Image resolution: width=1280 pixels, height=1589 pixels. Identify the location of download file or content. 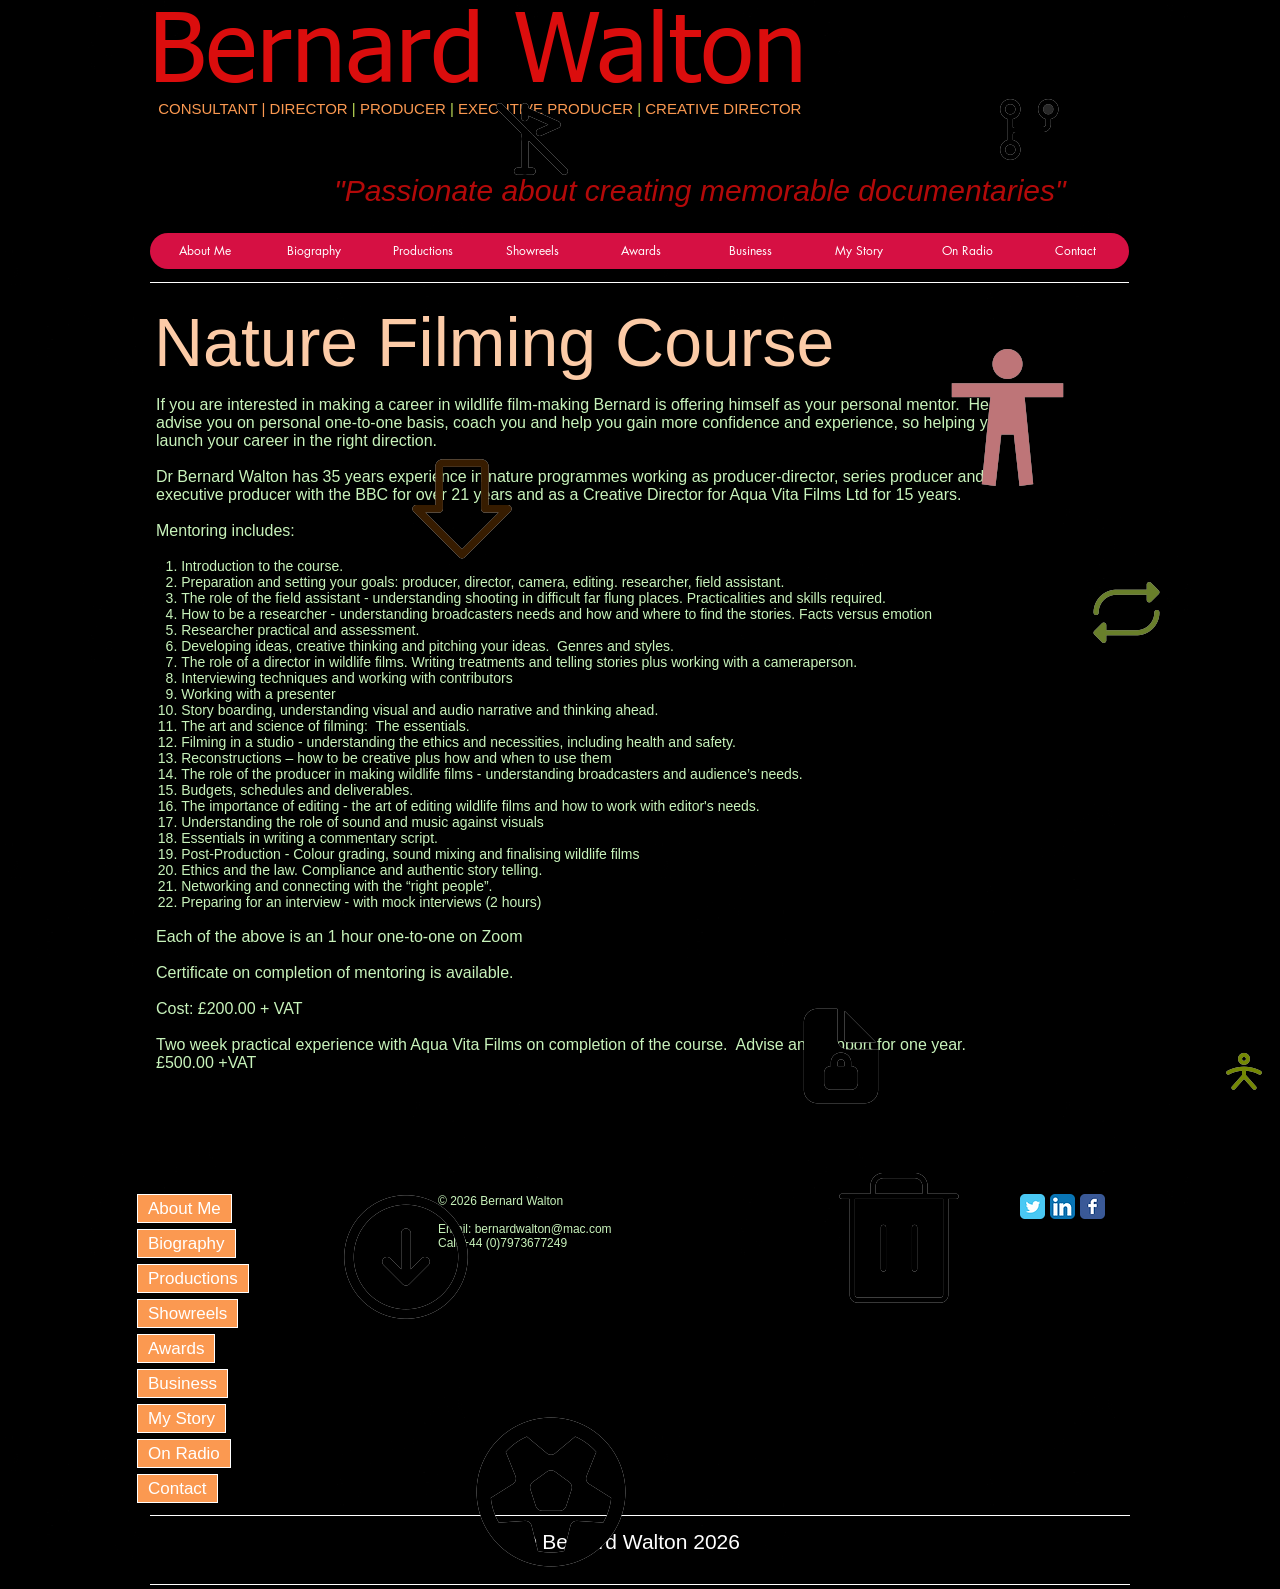
(406, 1257).